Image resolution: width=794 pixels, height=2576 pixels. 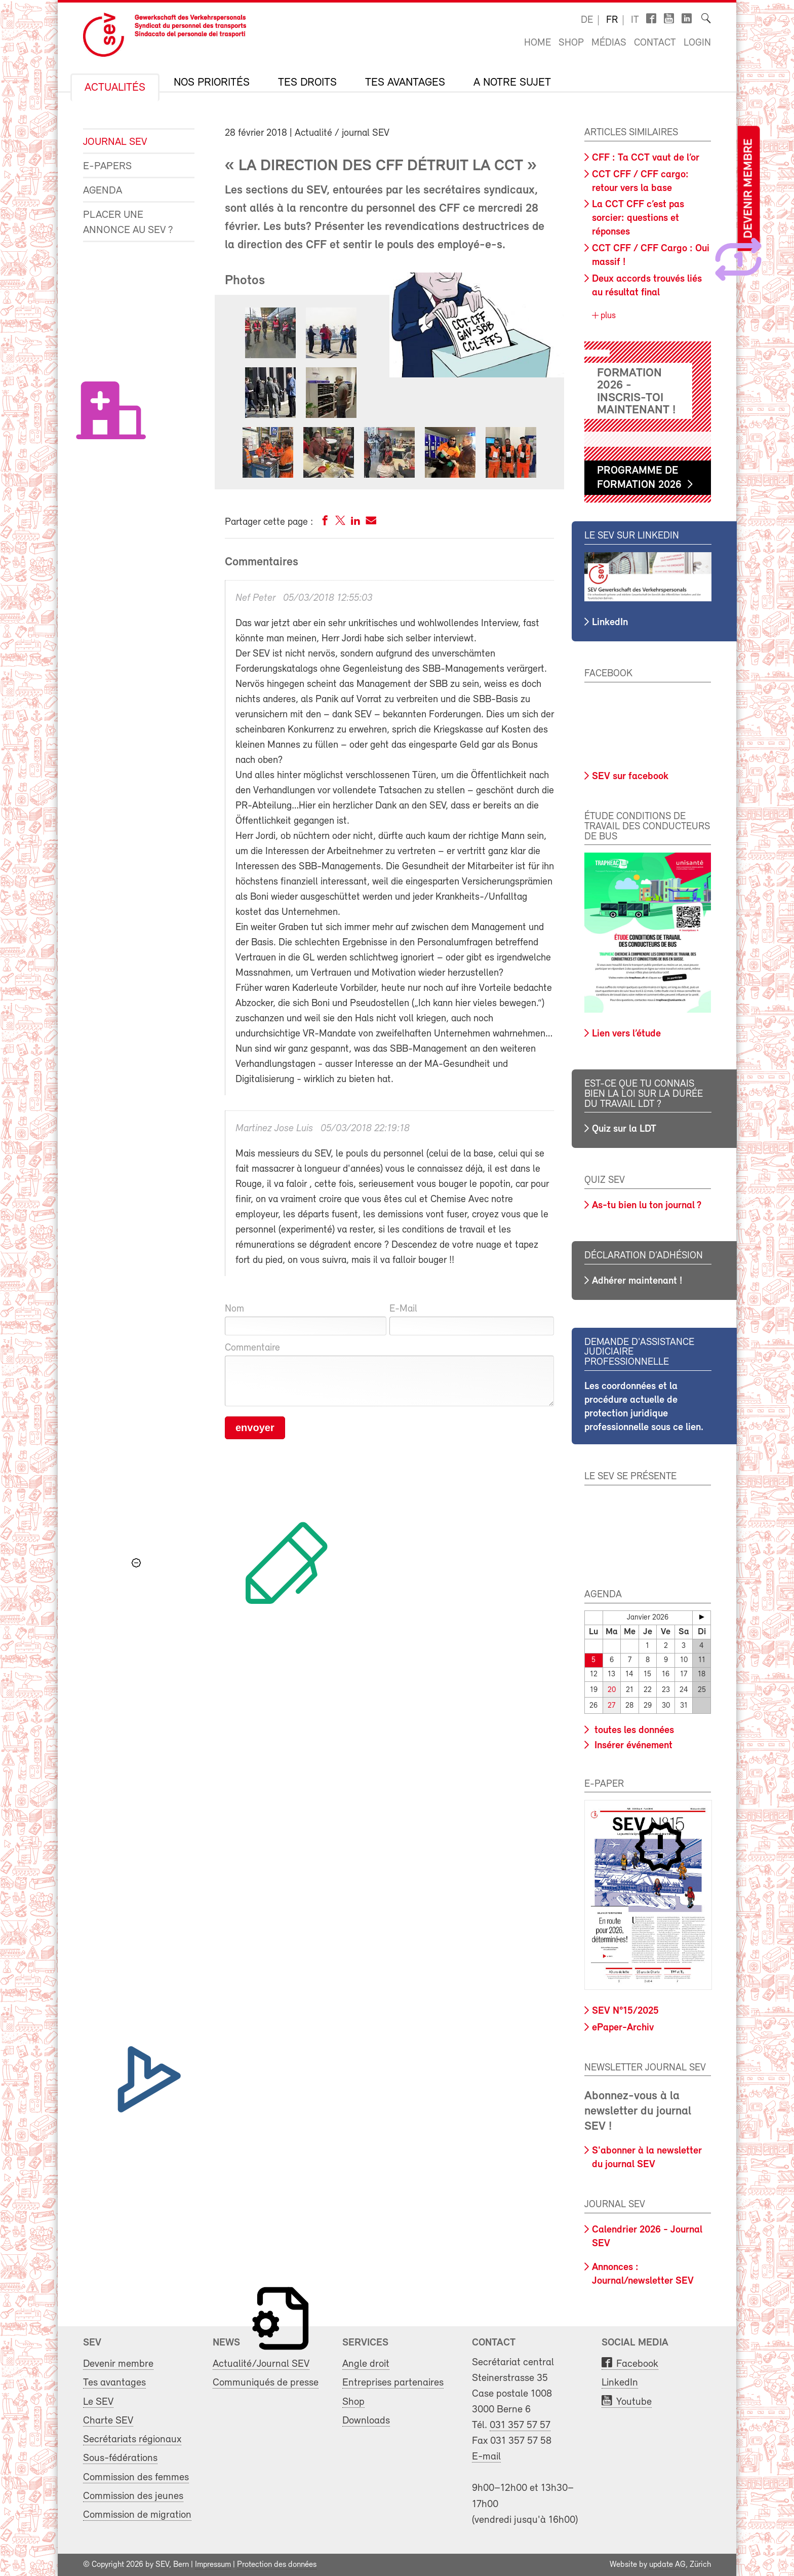 I want to click on remove a badge or label, so click(x=136, y=1563).